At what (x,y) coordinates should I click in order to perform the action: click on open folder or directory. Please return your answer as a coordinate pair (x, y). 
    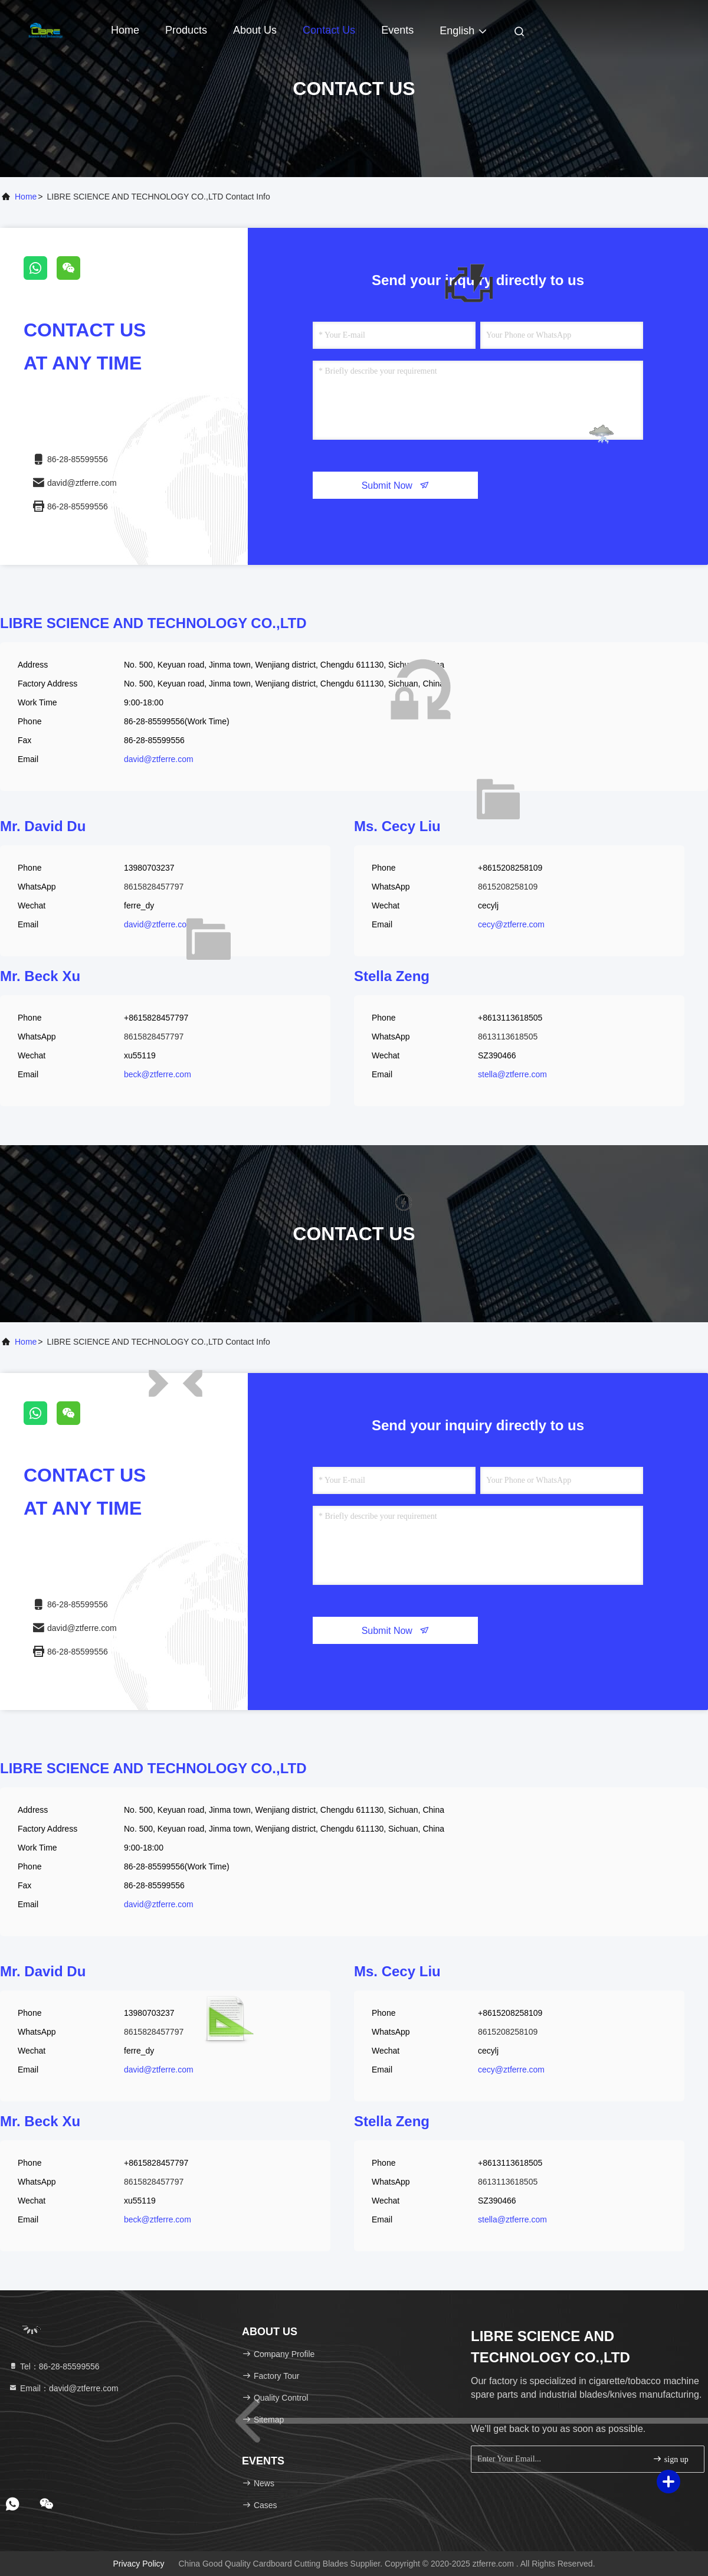
    Looking at the image, I should click on (498, 797).